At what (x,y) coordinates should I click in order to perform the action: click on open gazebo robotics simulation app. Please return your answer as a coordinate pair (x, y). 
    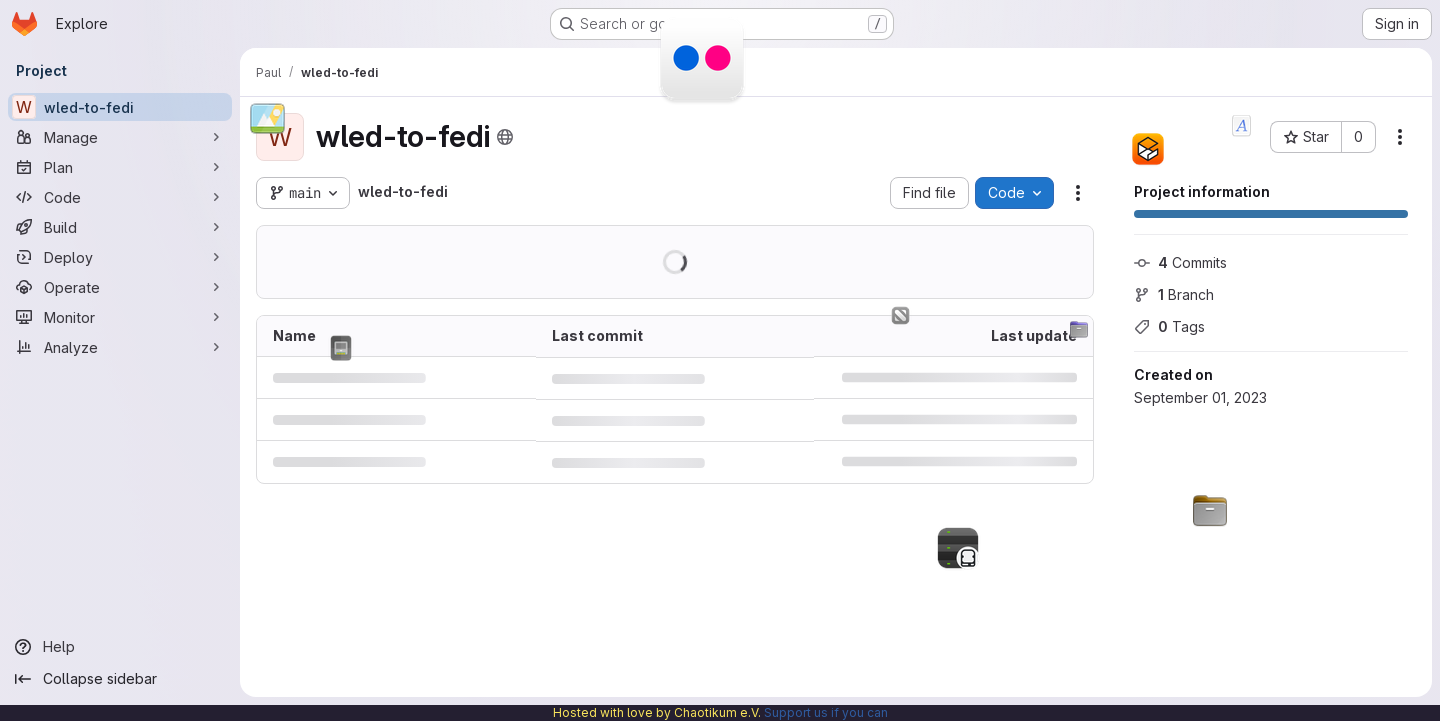
    Looking at the image, I should click on (1148, 149).